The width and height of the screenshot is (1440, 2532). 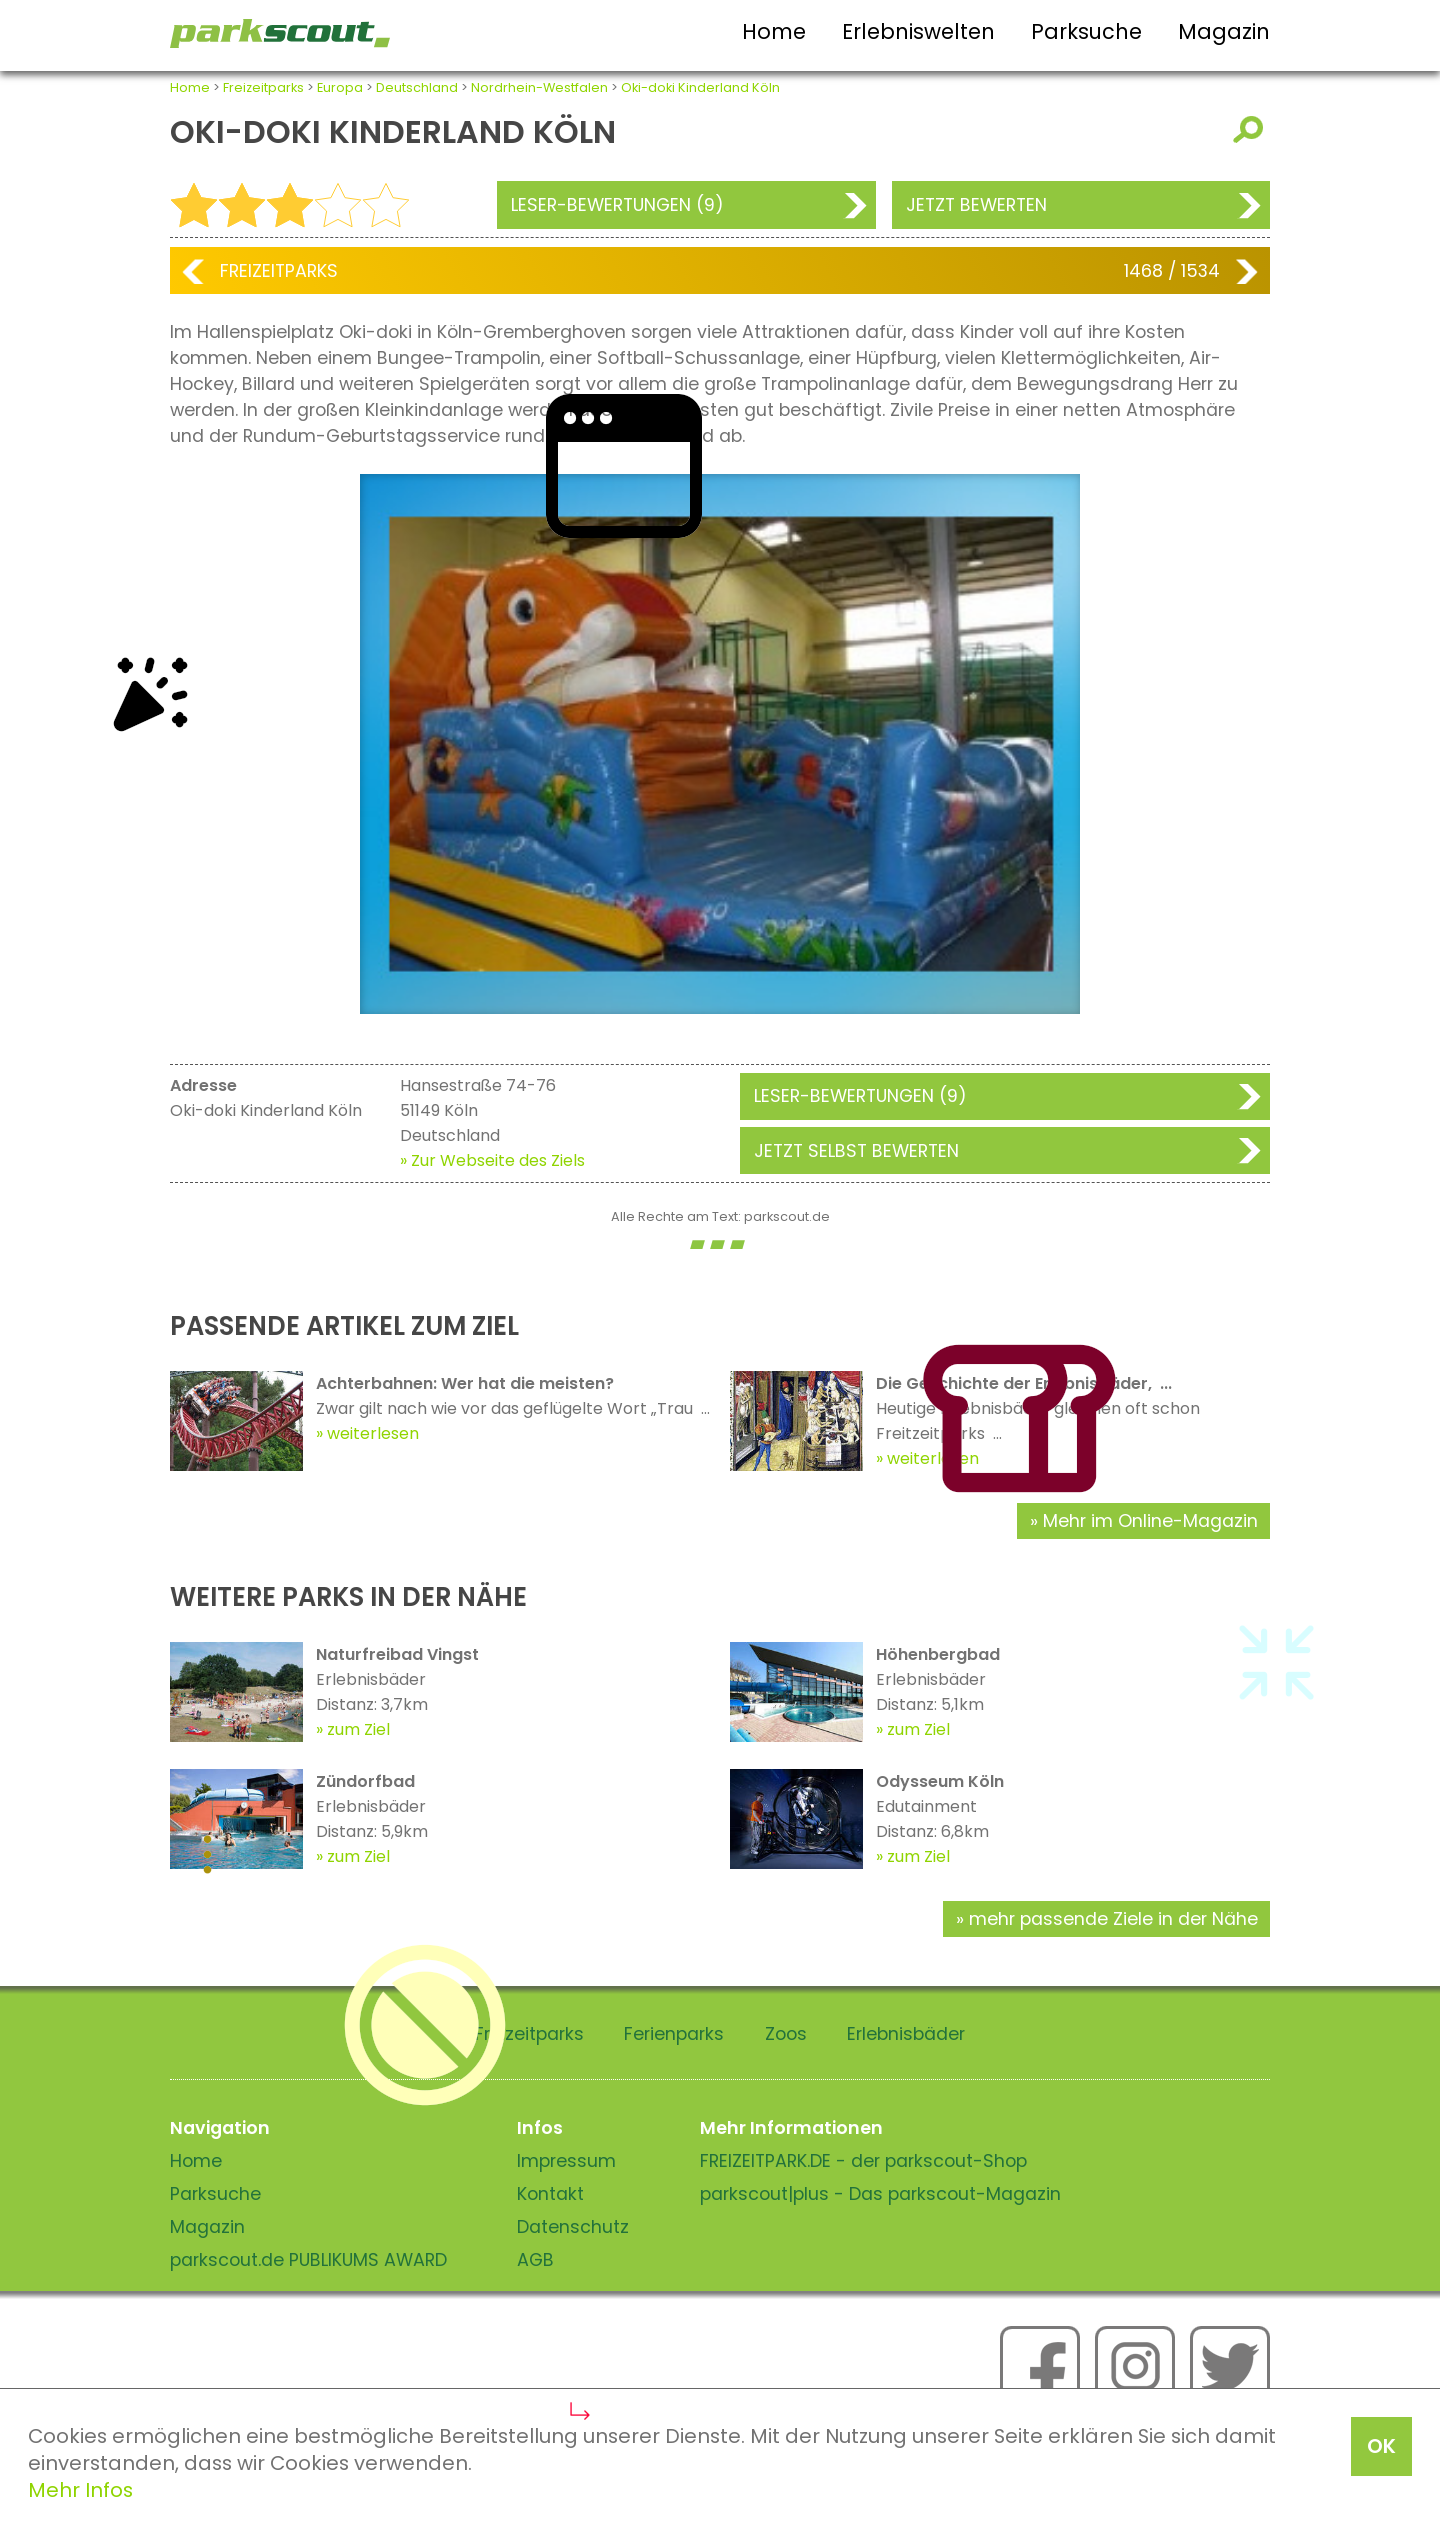 I want to click on navigate to a nested or child item, so click(x=580, y=2411).